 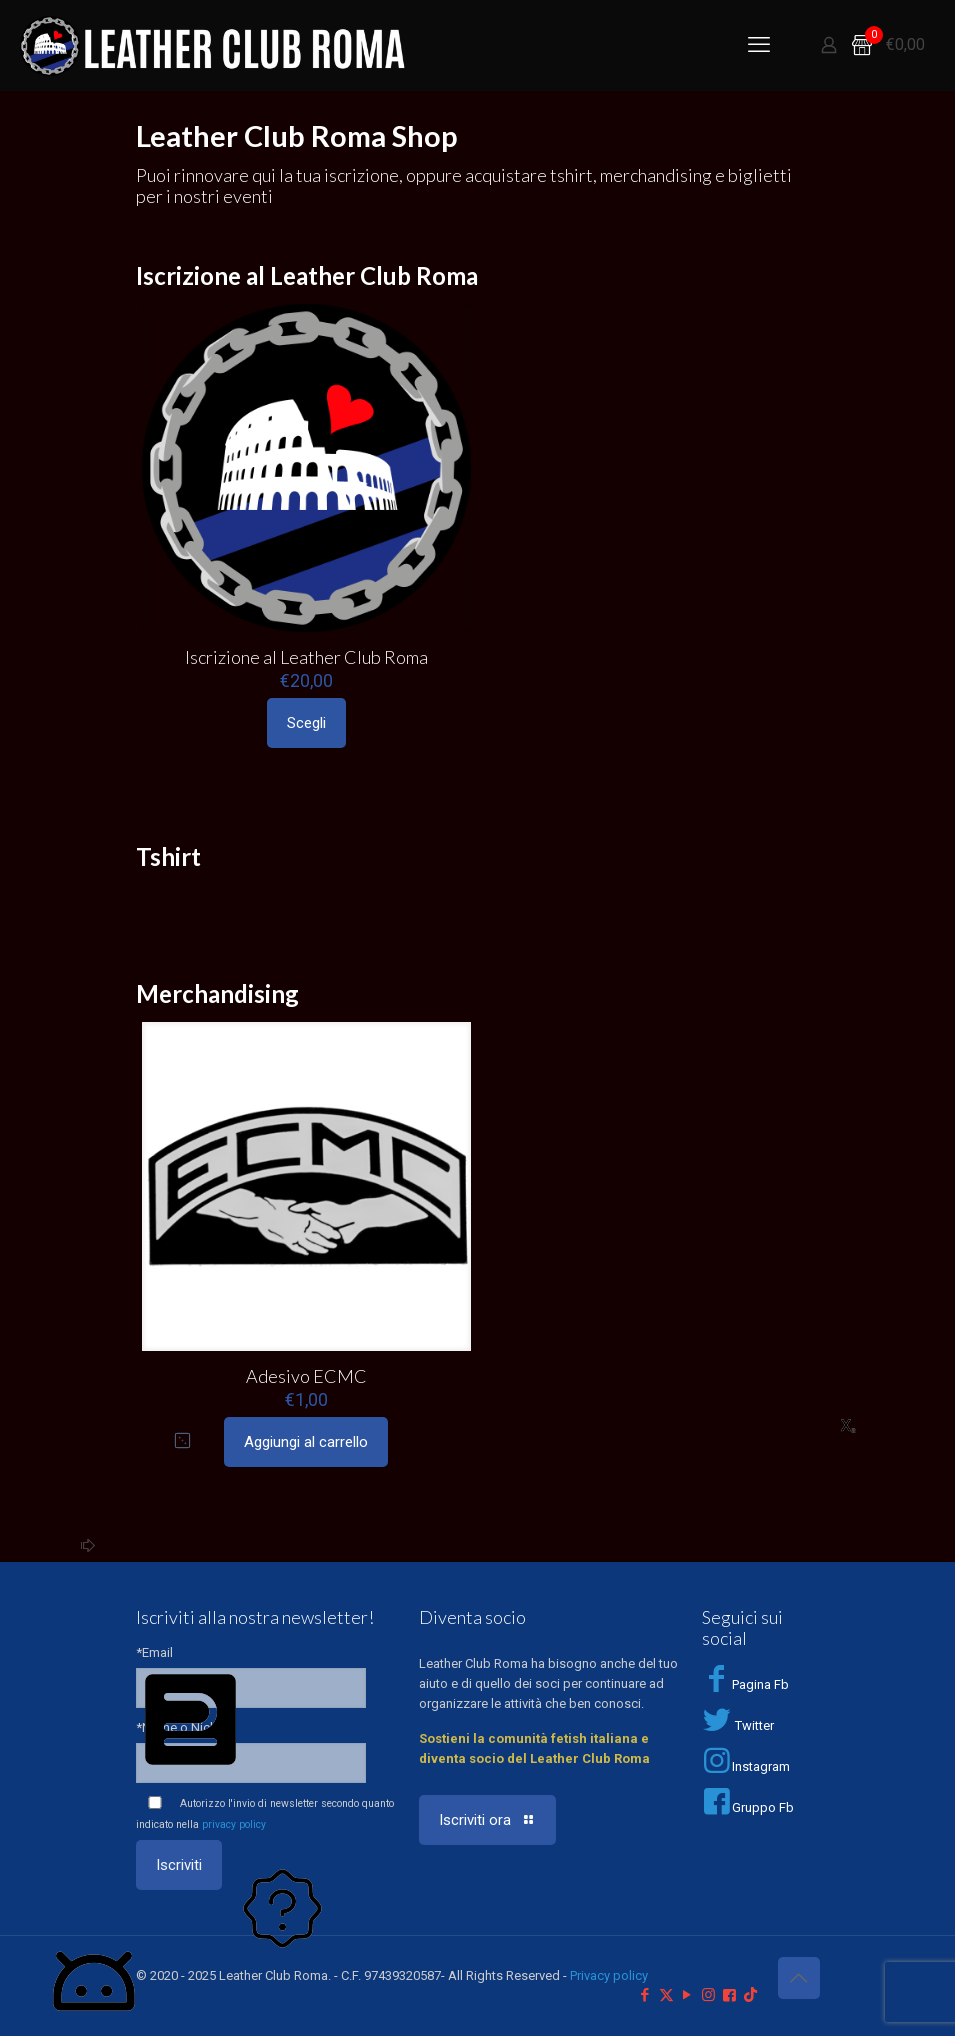 What do you see at coordinates (190, 1719) in the screenshot?
I see `indicates a superset relationship in mathematical notation` at bounding box center [190, 1719].